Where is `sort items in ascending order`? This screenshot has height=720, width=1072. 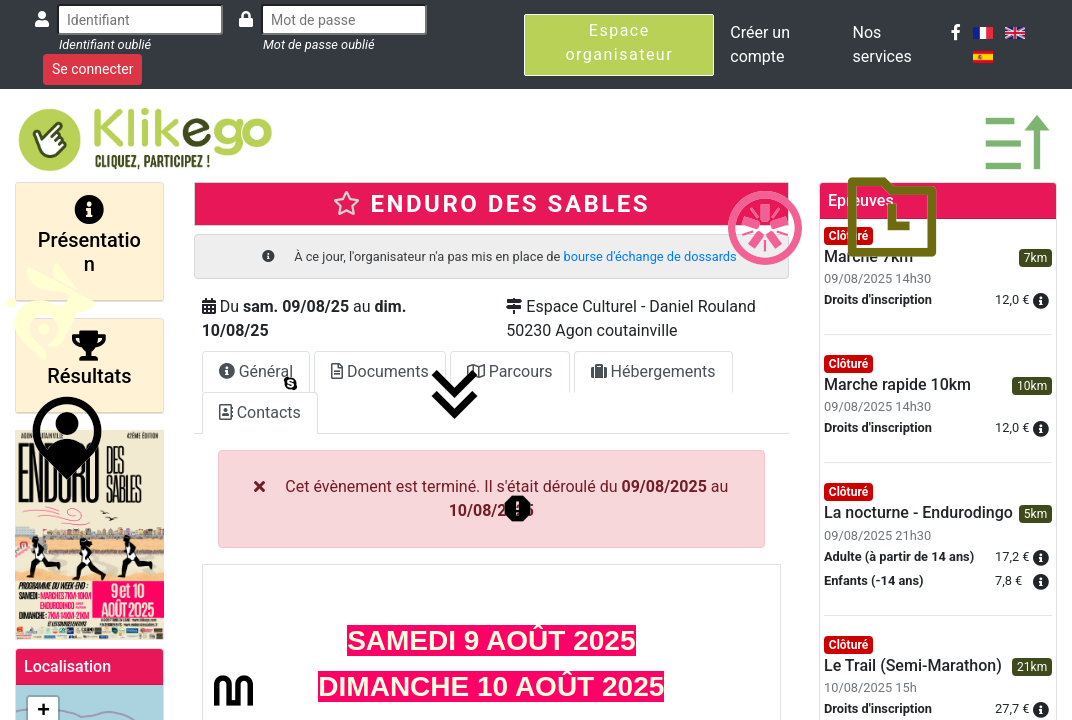
sort items in ascending order is located at coordinates (1014, 143).